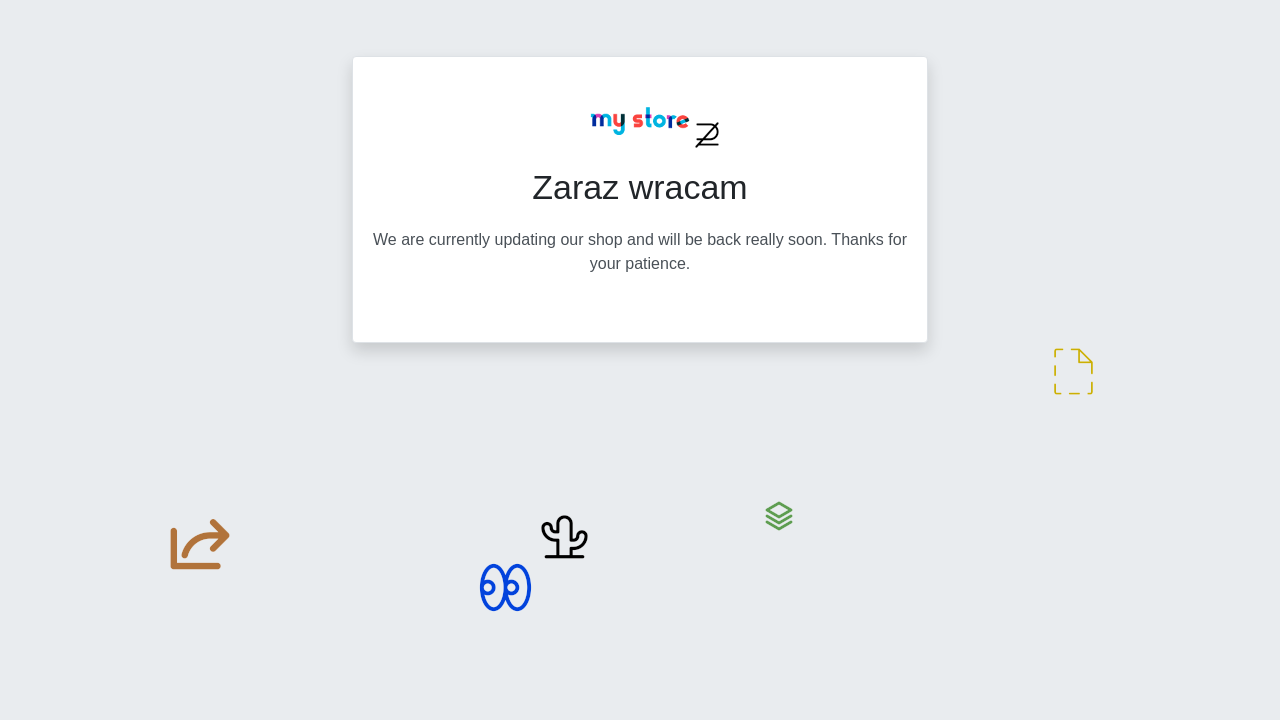 This screenshot has height=720, width=1280. Describe the element at coordinates (707, 135) in the screenshot. I see `indicates a set is not a superset of another in mathematical notation` at that location.